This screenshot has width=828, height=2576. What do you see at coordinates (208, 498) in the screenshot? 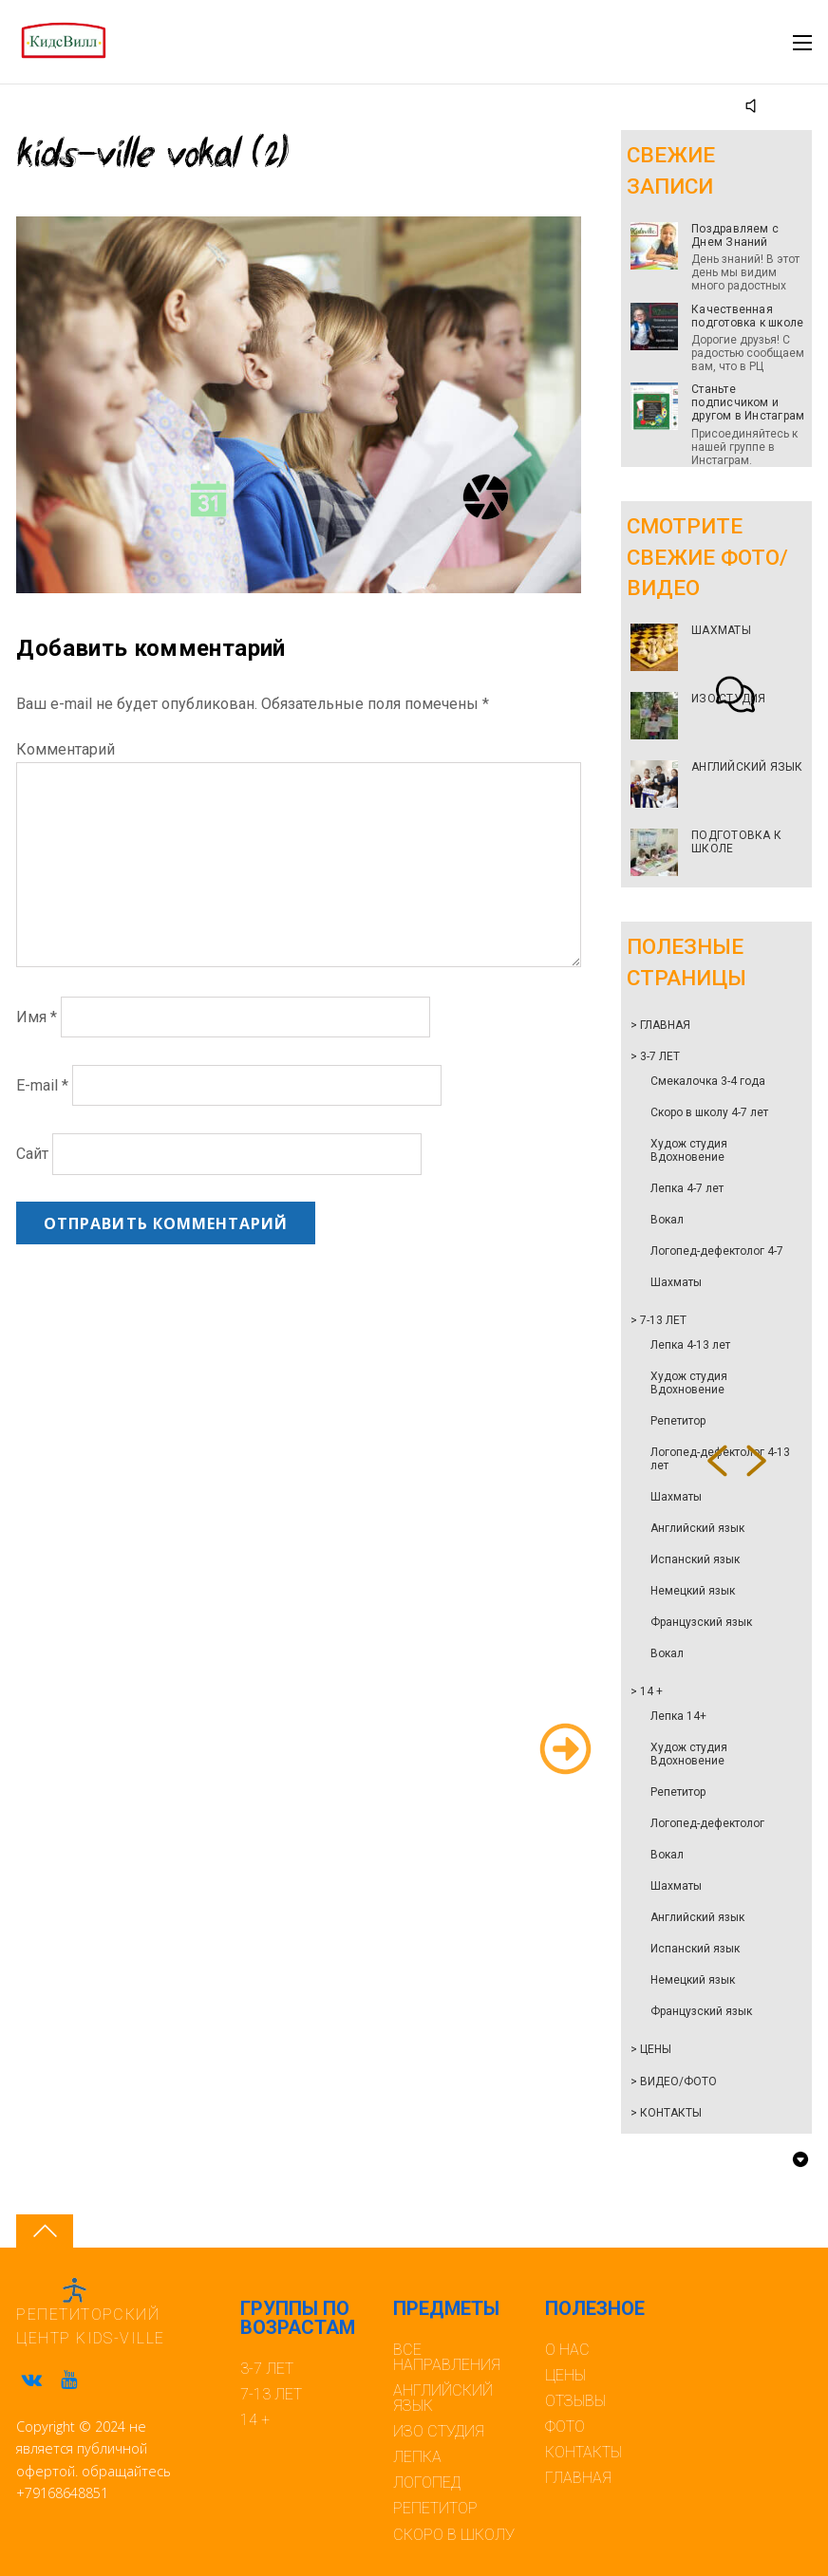
I see `view calendar or schedule` at bounding box center [208, 498].